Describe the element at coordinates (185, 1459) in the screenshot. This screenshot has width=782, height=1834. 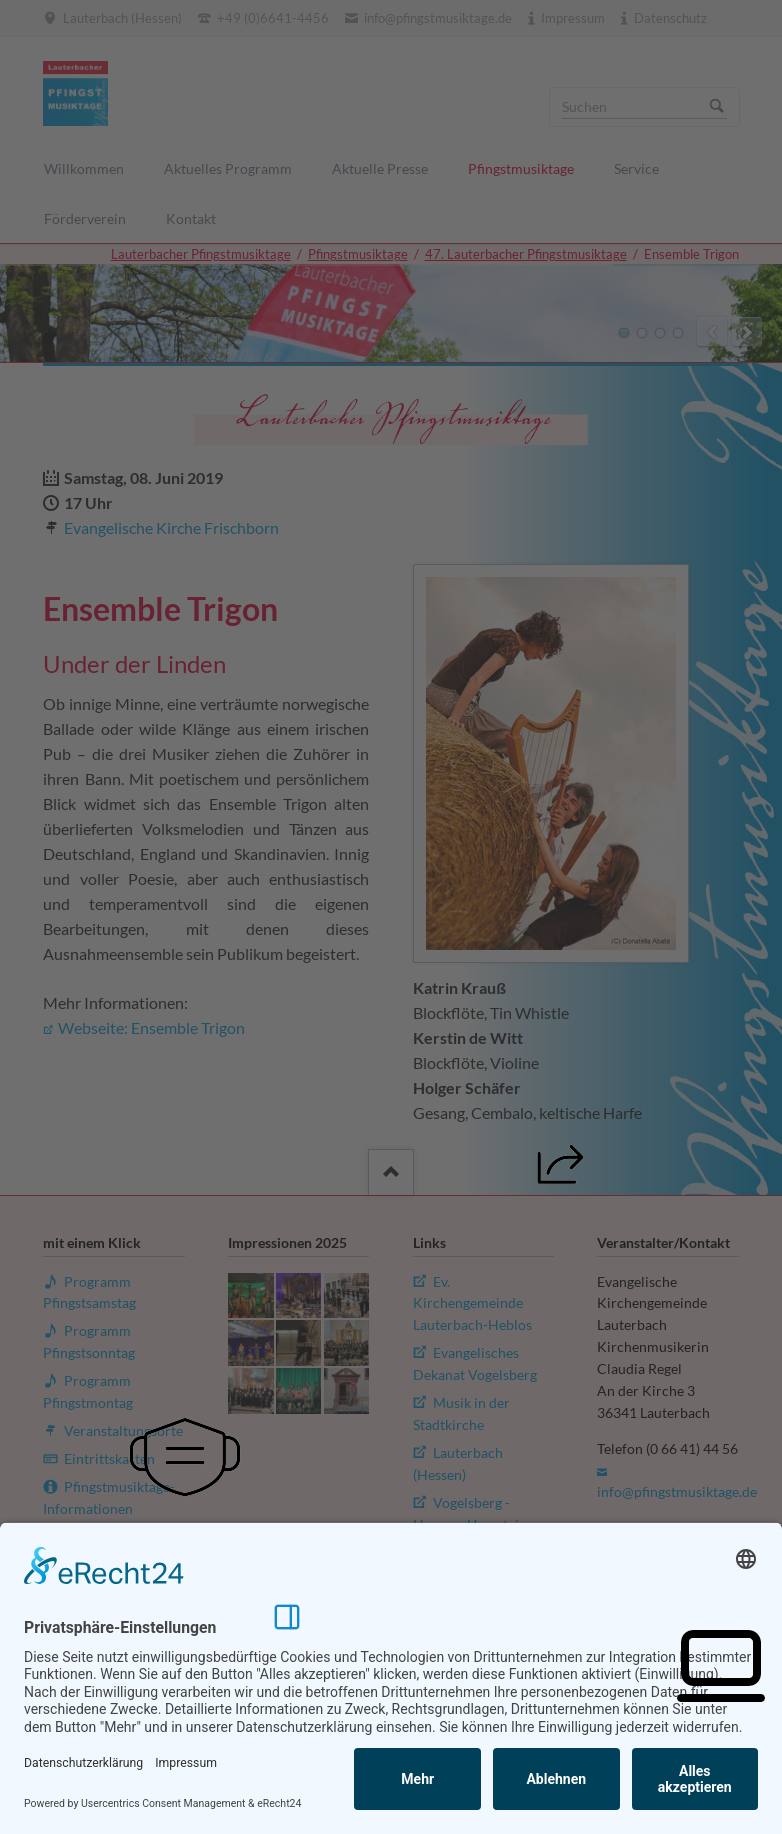
I see `indicates mask required or health safety guidelines` at that location.